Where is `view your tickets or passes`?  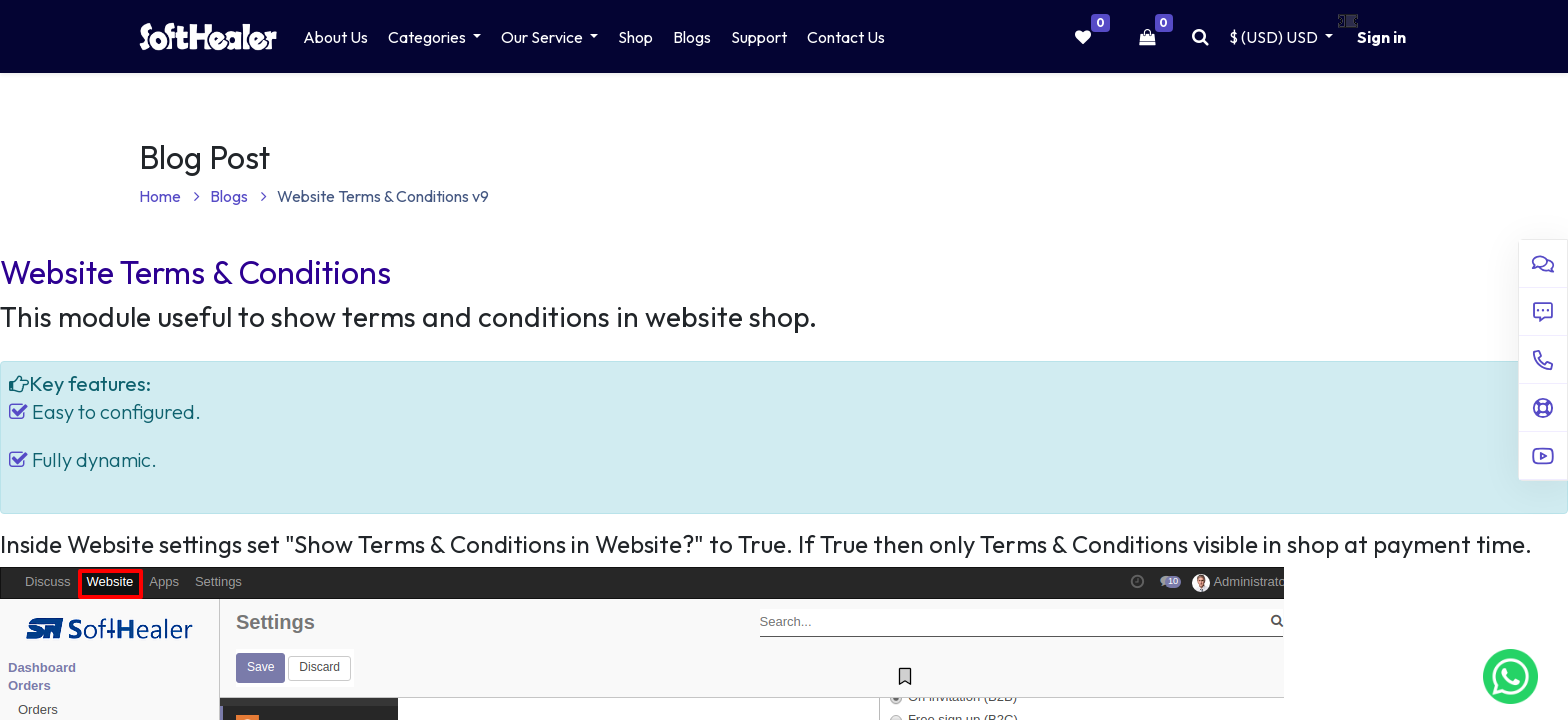
view your tickets or passes is located at coordinates (1348, 21).